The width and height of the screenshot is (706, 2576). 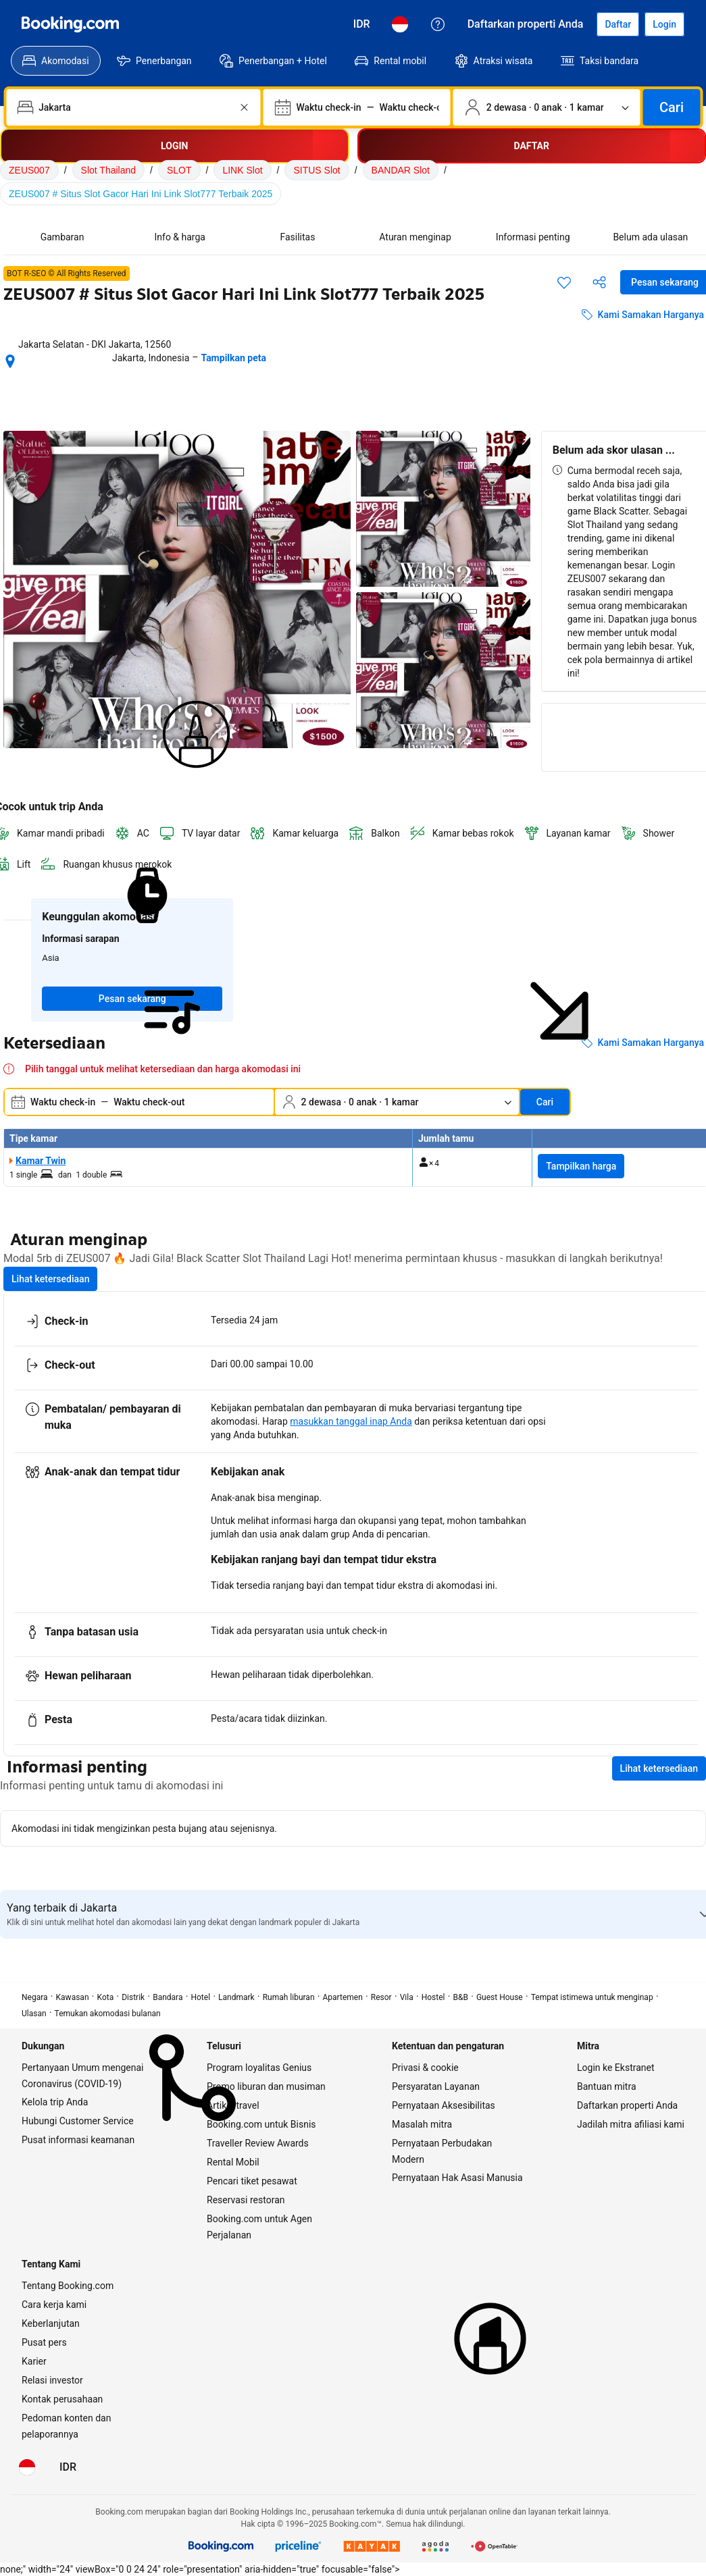 I want to click on view time or clock settings, so click(x=147, y=895).